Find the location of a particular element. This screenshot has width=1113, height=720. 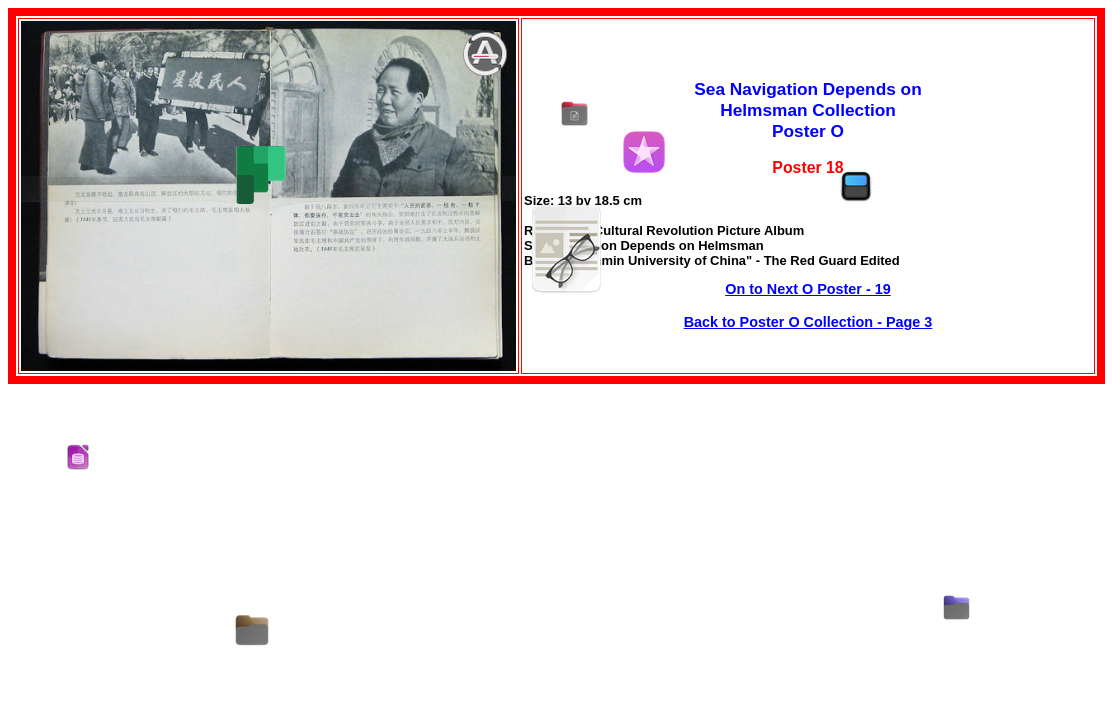

open desktop activities preferences is located at coordinates (856, 186).